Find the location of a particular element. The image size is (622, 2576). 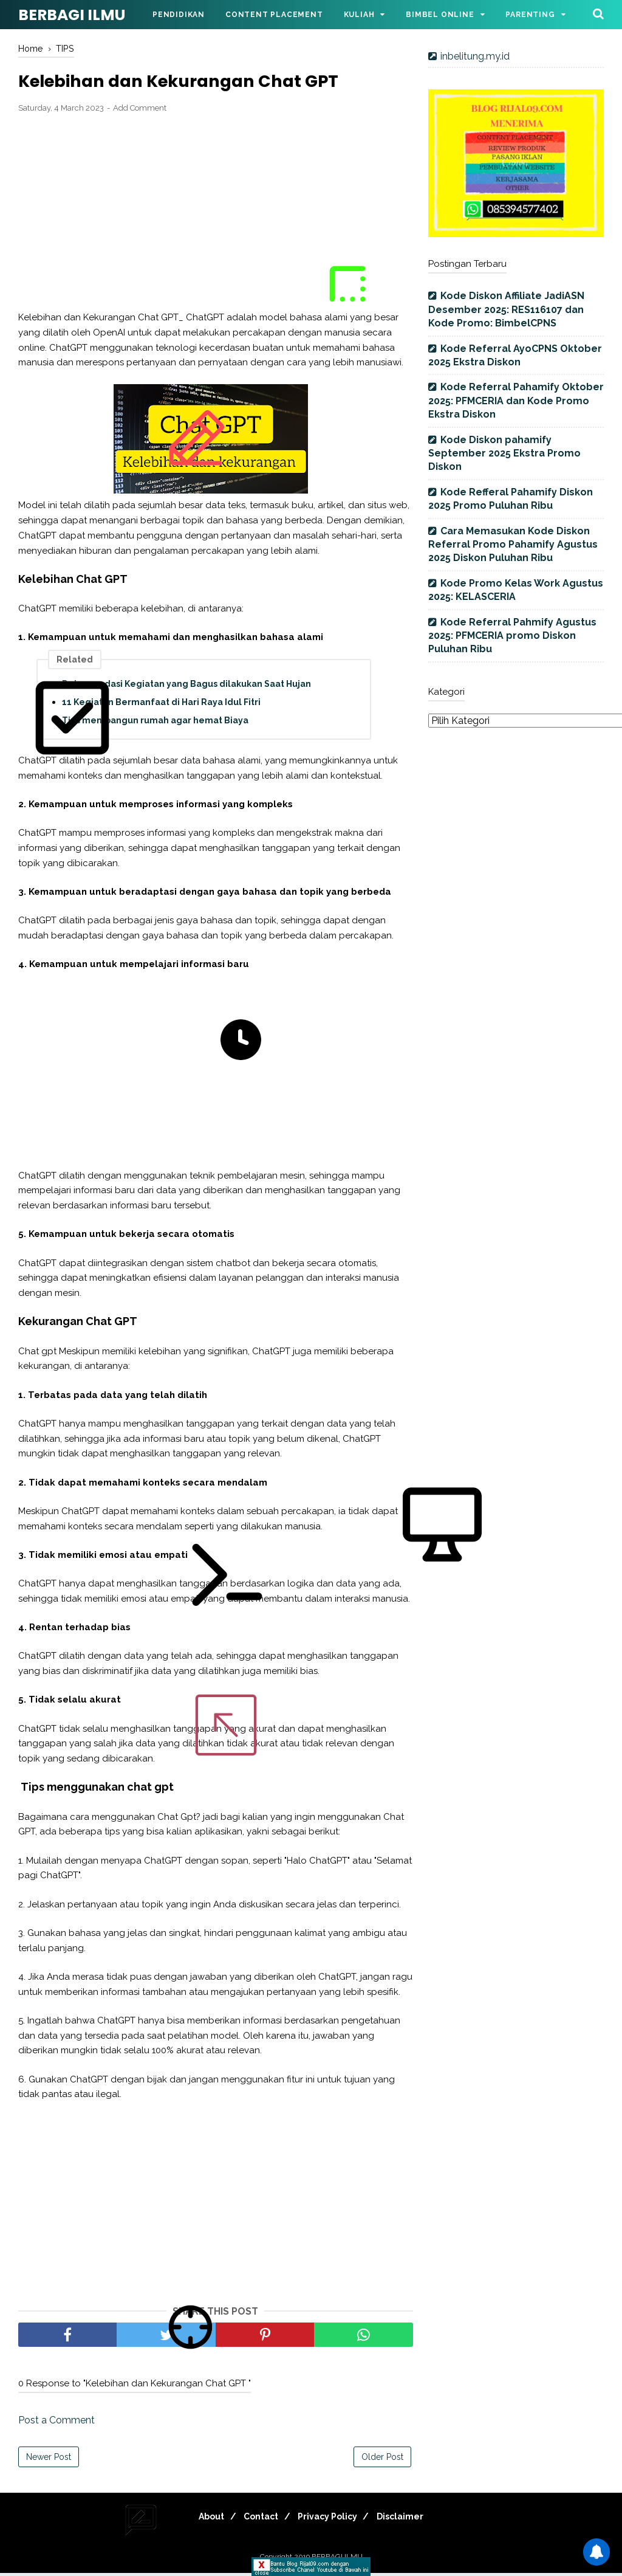

a selected or completed item is located at coordinates (72, 718).